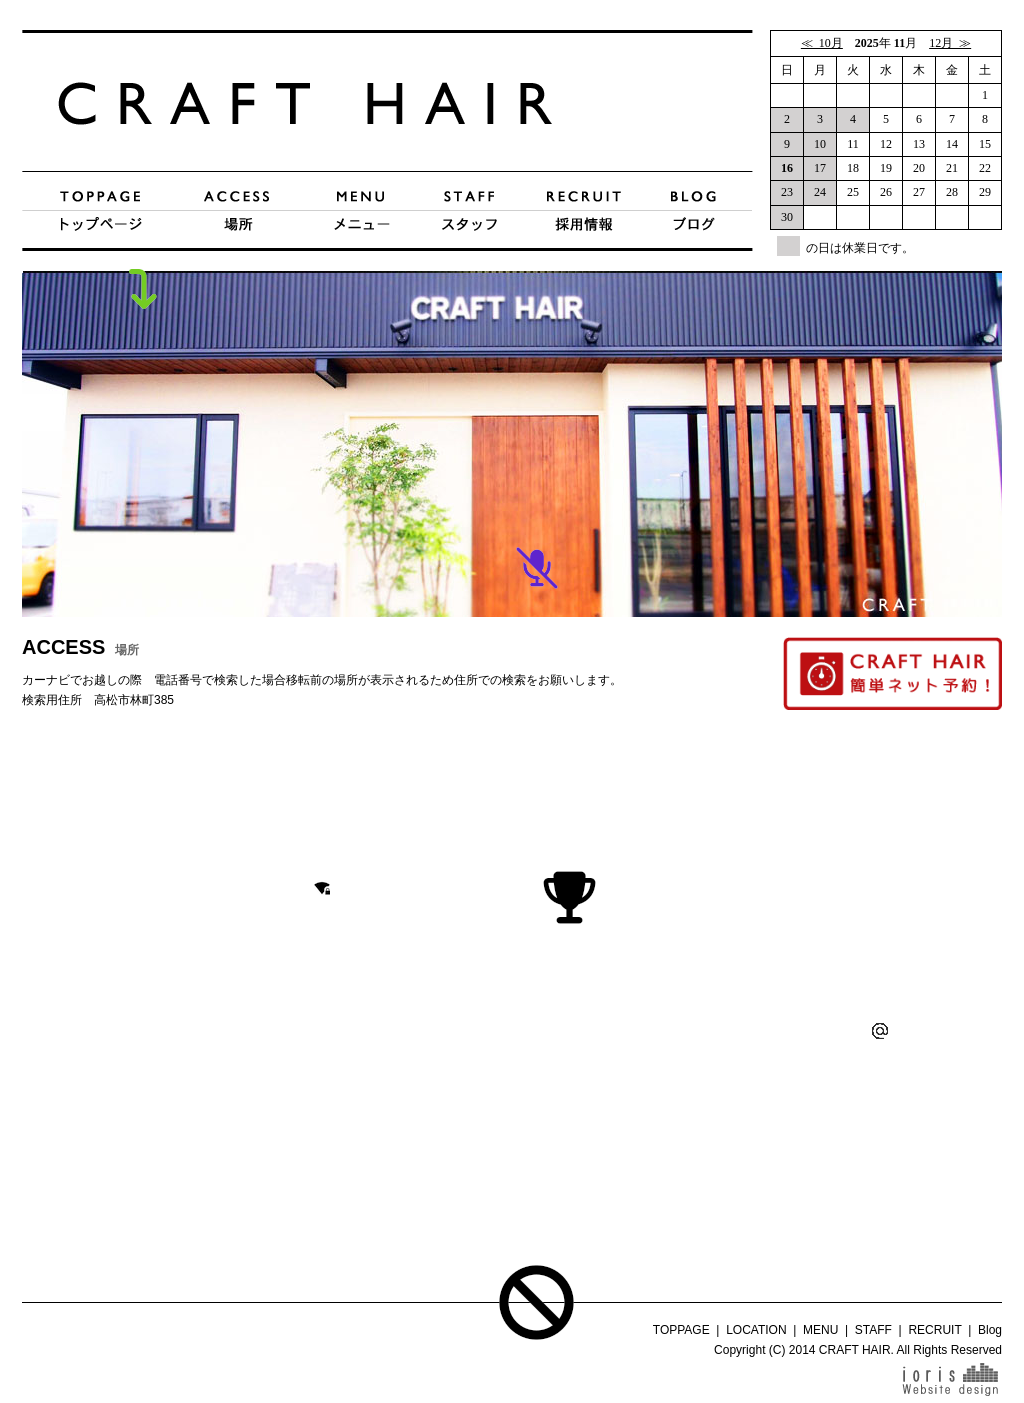 The image size is (1024, 1403). Describe the element at coordinates (880, 1031) in the screenshot. I see `enter or view email address` at that location.